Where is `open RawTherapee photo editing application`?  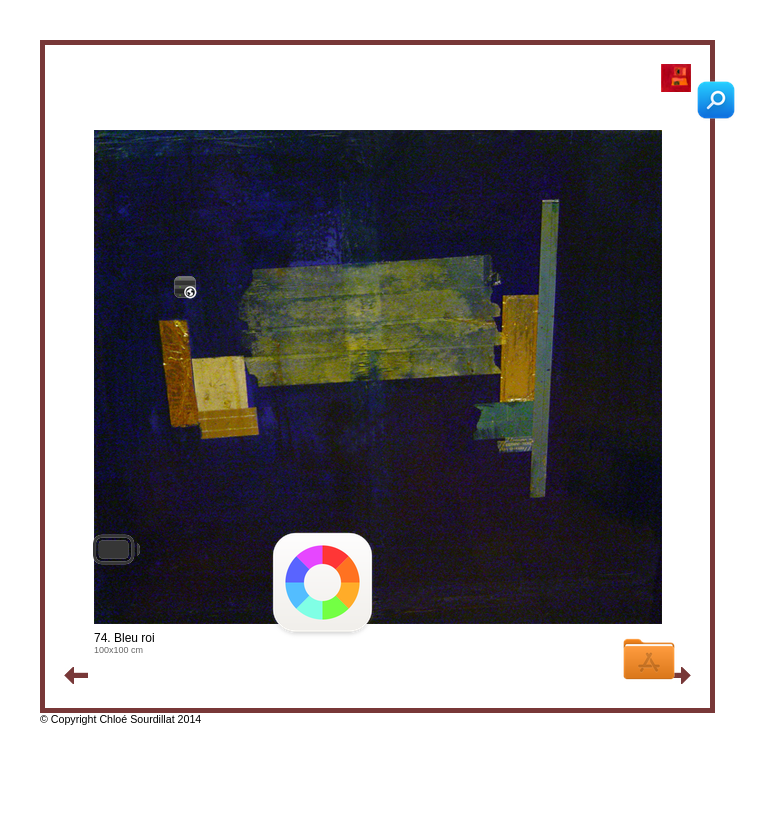
open RawTherapee photo editing application is located at coordinates (322, 582).